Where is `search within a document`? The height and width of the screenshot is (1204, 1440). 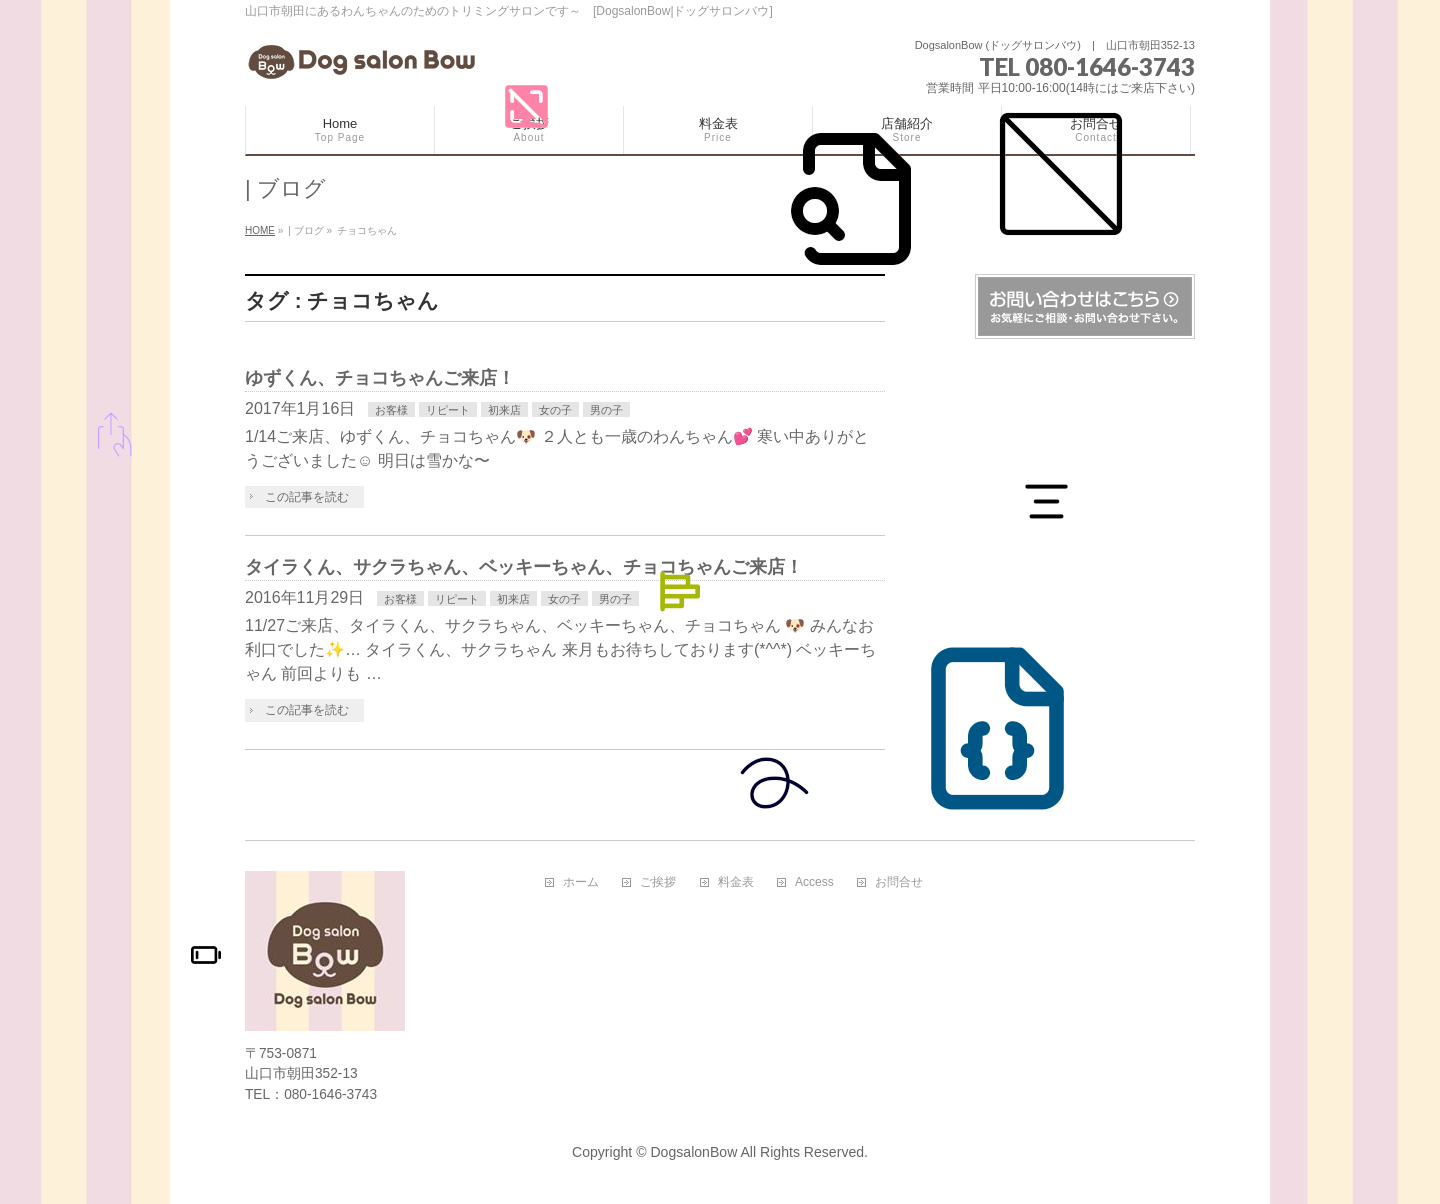
search within a document is located at coordinates (857, 199).